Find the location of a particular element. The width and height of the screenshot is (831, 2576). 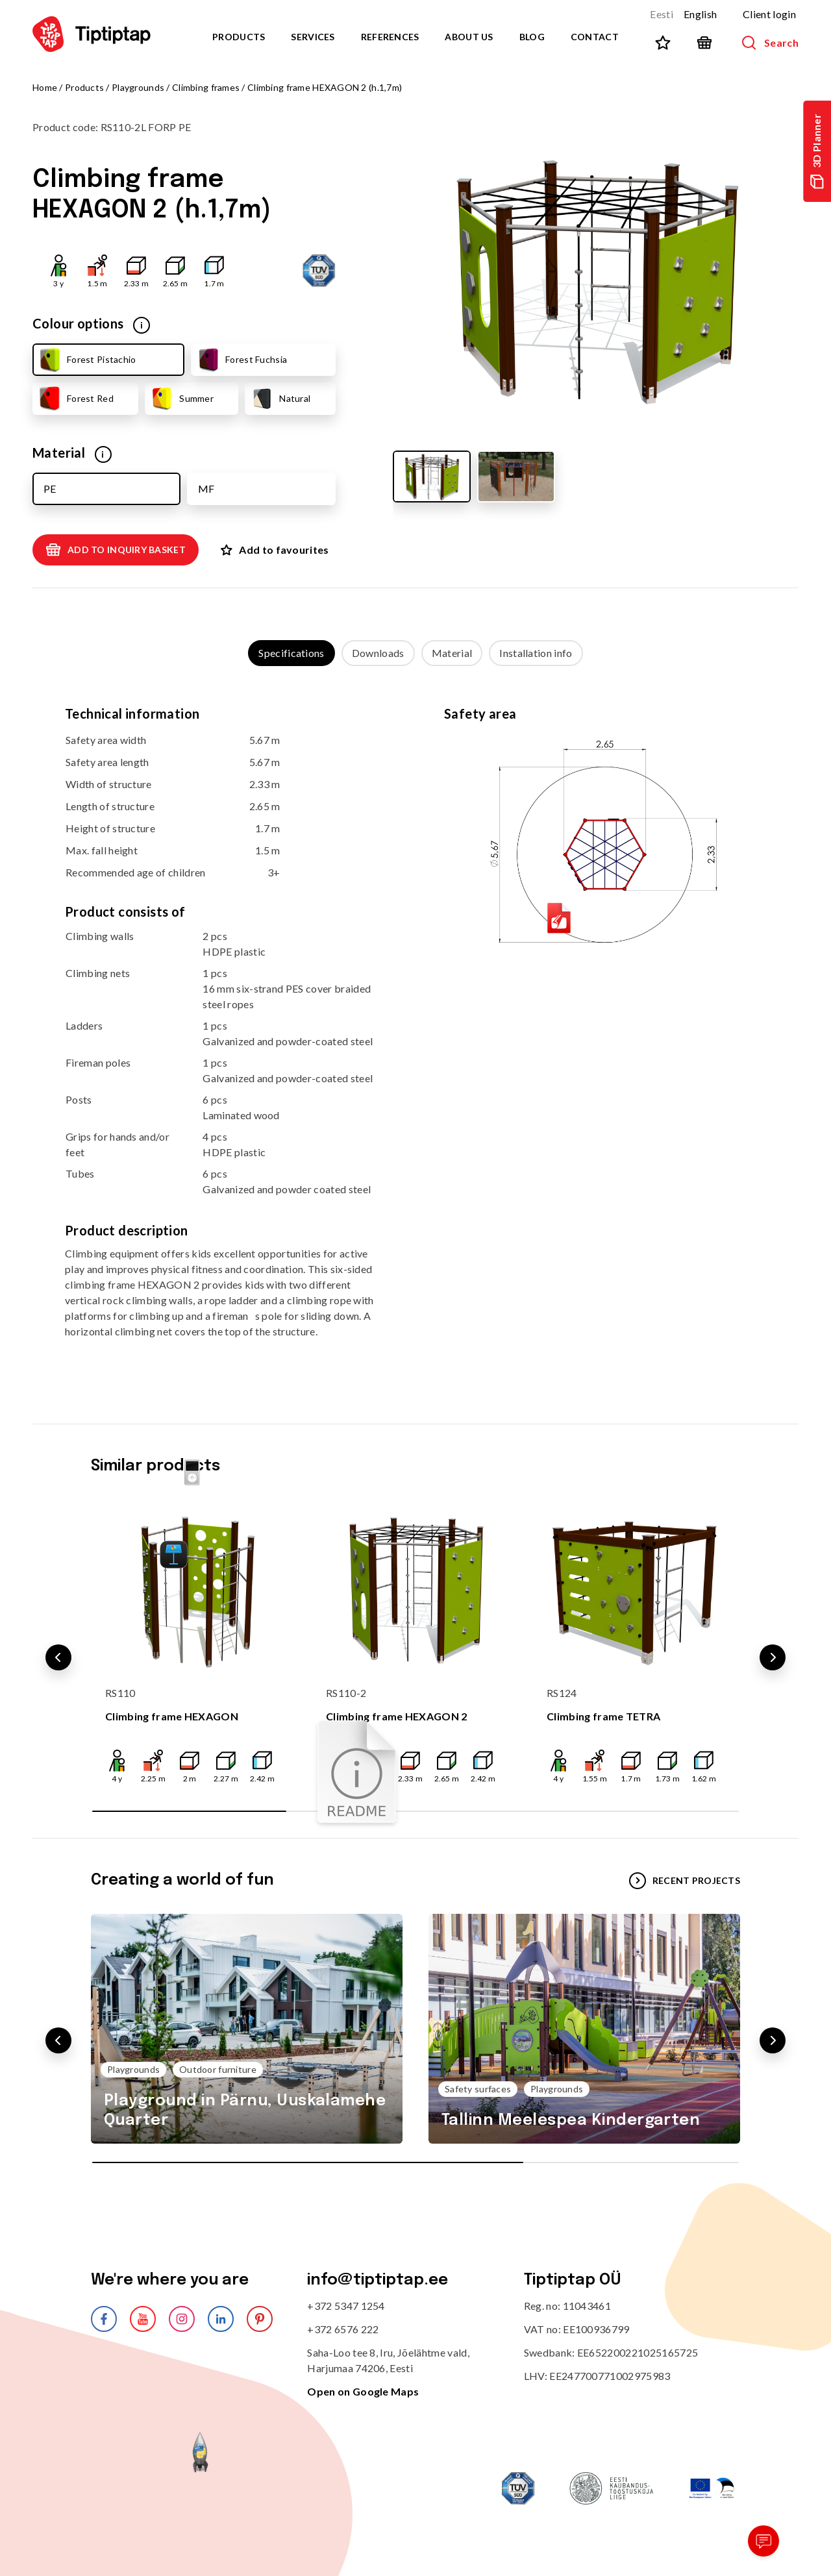

open readme documentation file is located at coordinates (356, 1774).